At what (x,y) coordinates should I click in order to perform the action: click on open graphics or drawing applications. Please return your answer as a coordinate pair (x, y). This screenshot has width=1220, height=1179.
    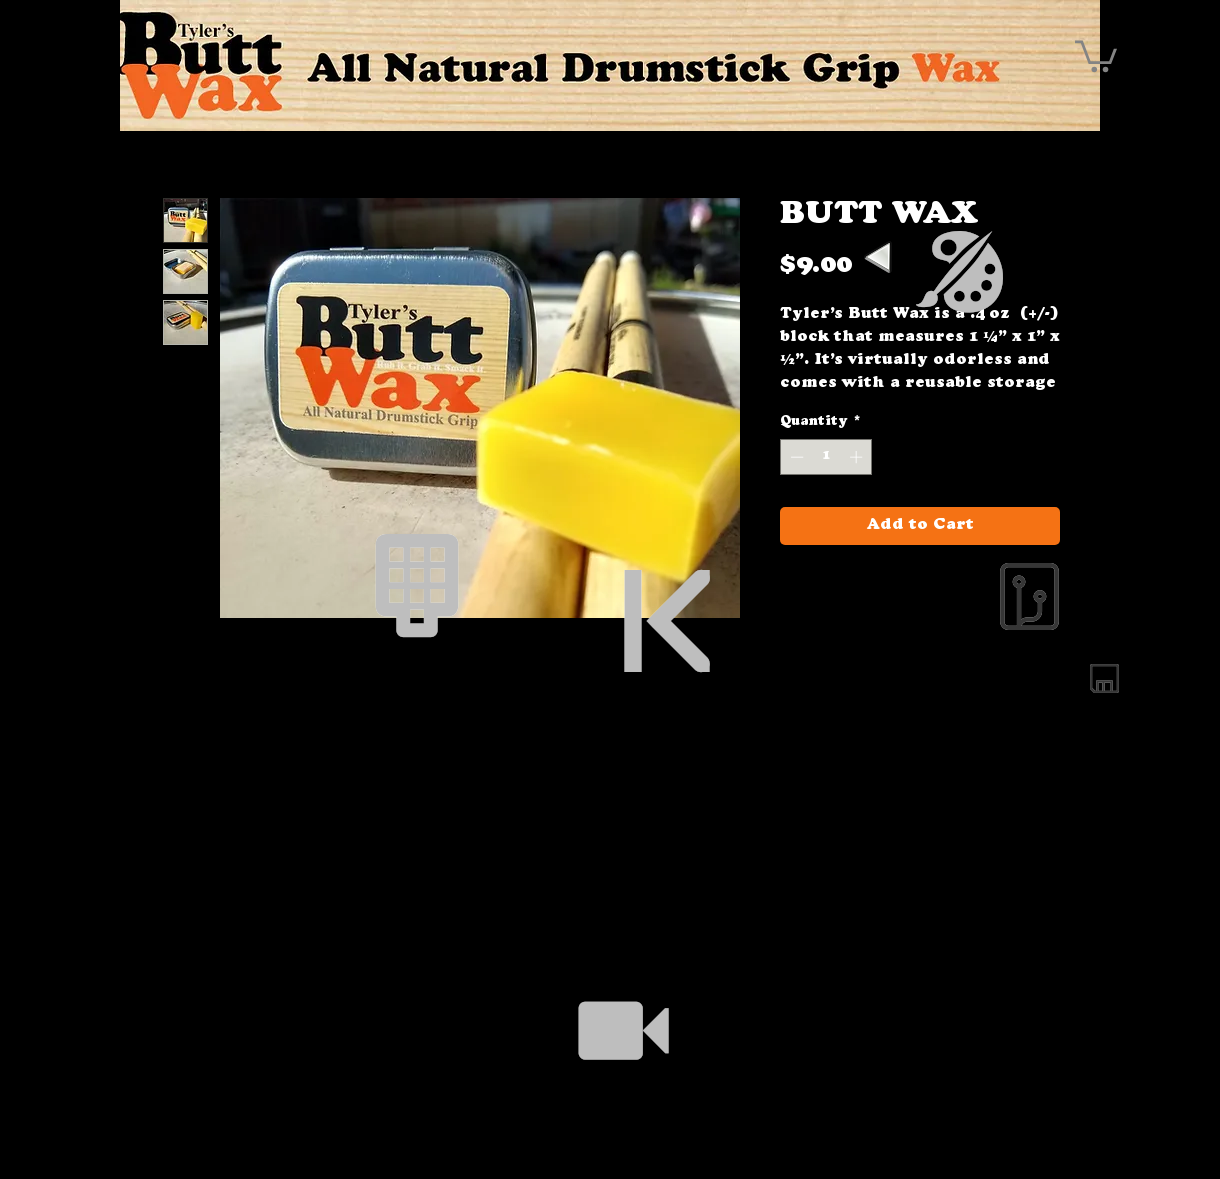
    Looking at the image, I should click on (959, 274).